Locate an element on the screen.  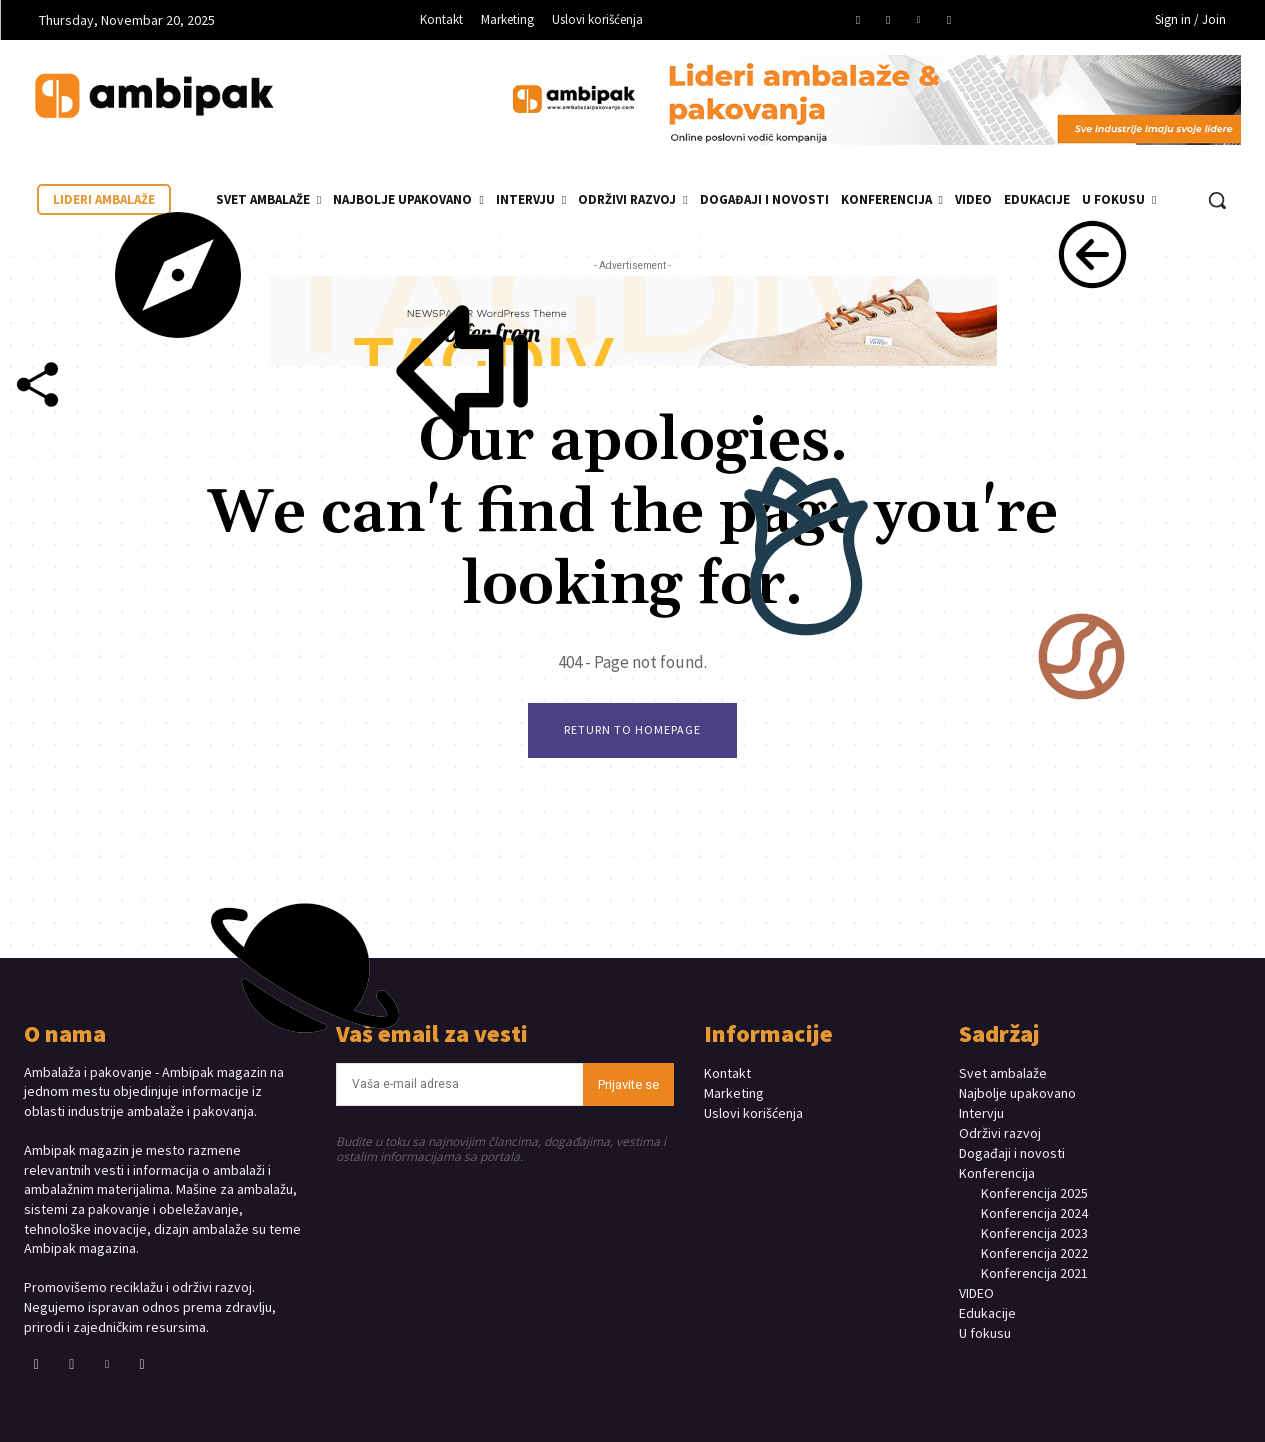
explore nearby places or content is located at coordinates (178, 275).